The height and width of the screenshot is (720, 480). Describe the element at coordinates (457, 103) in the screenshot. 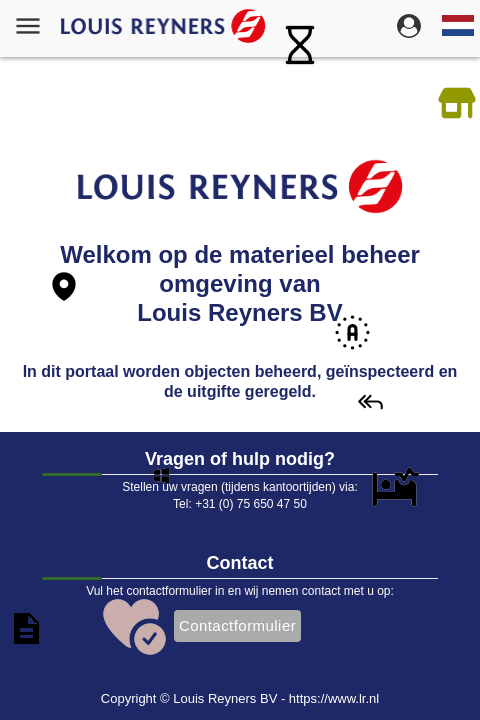

I see `open the store or shop` at that location.